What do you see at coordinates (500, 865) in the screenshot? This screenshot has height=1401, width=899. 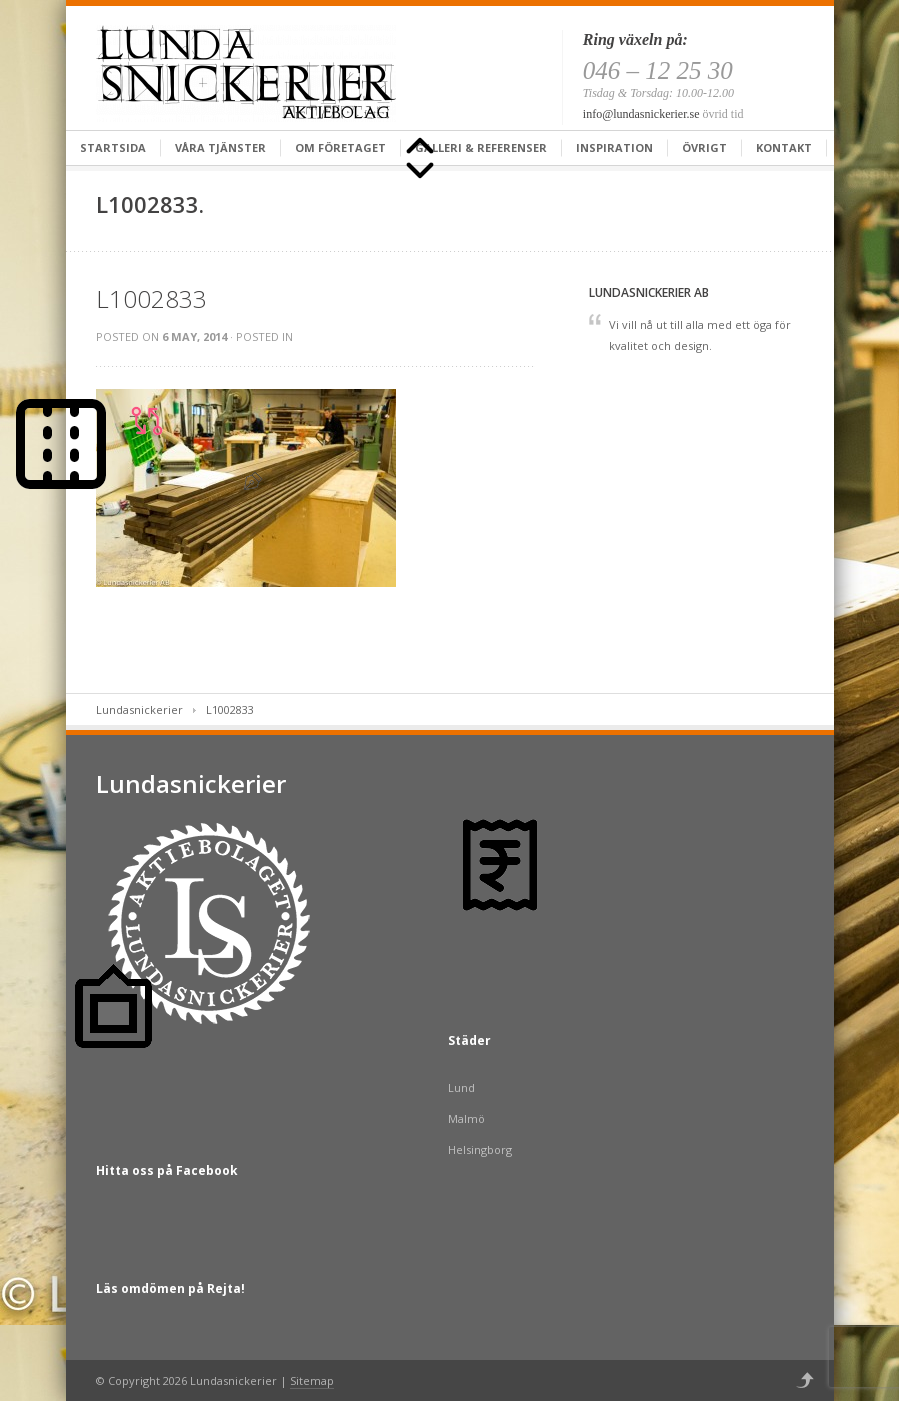 I see `view transaction receipt in indian rupees` at bounding box center [500, 865].